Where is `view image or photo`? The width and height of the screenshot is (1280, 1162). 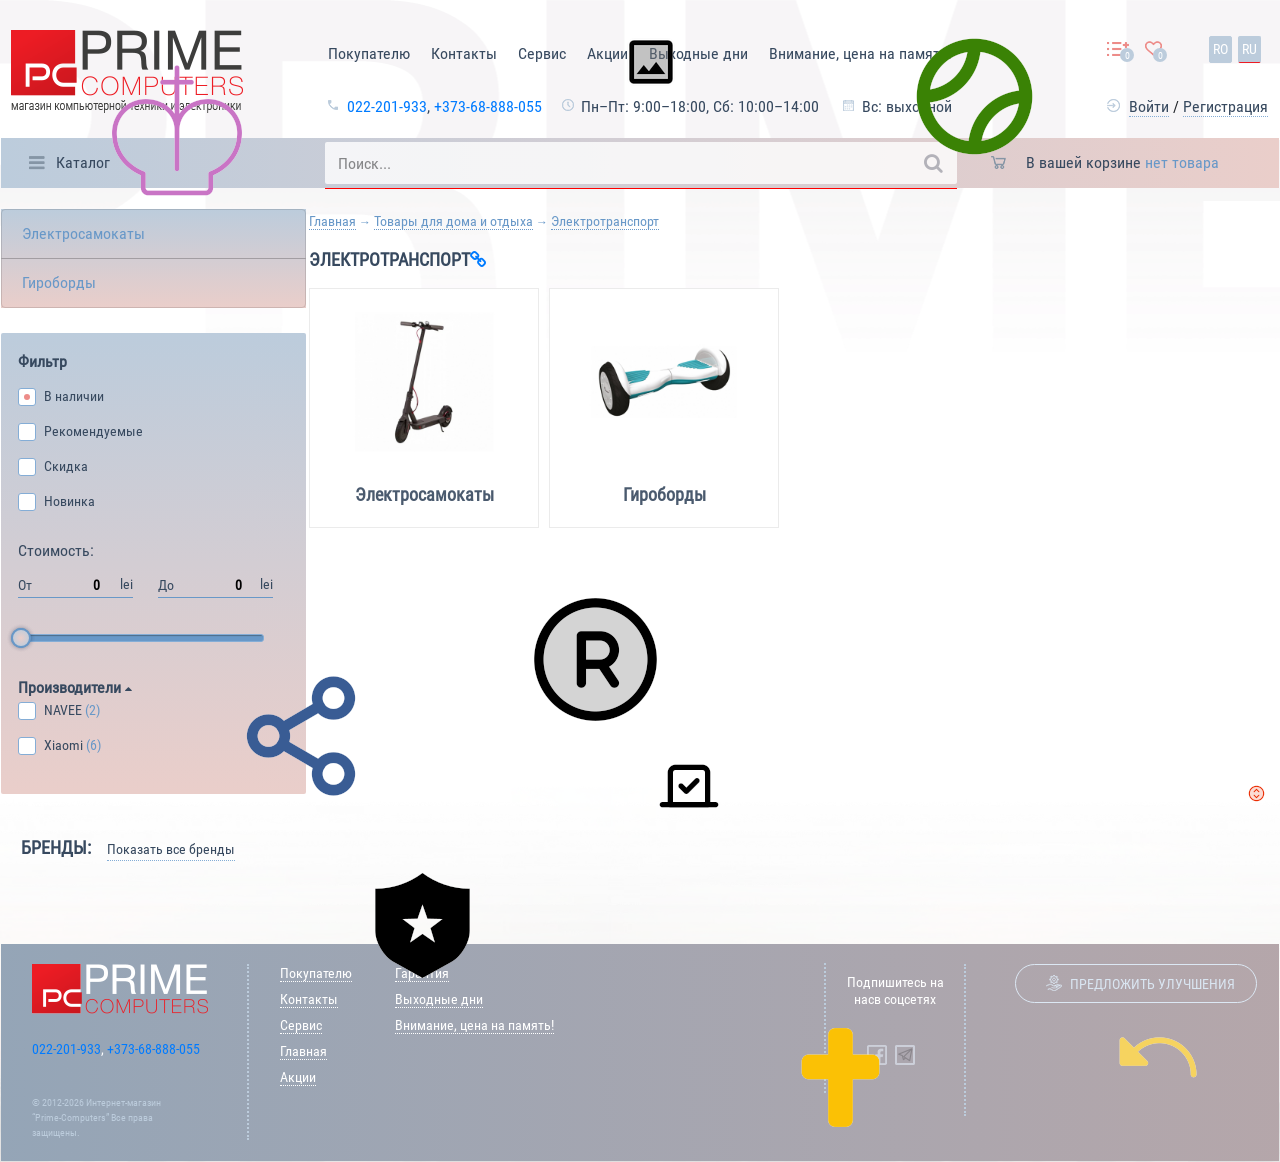
view image or photo is located at coordinates (651, 62).